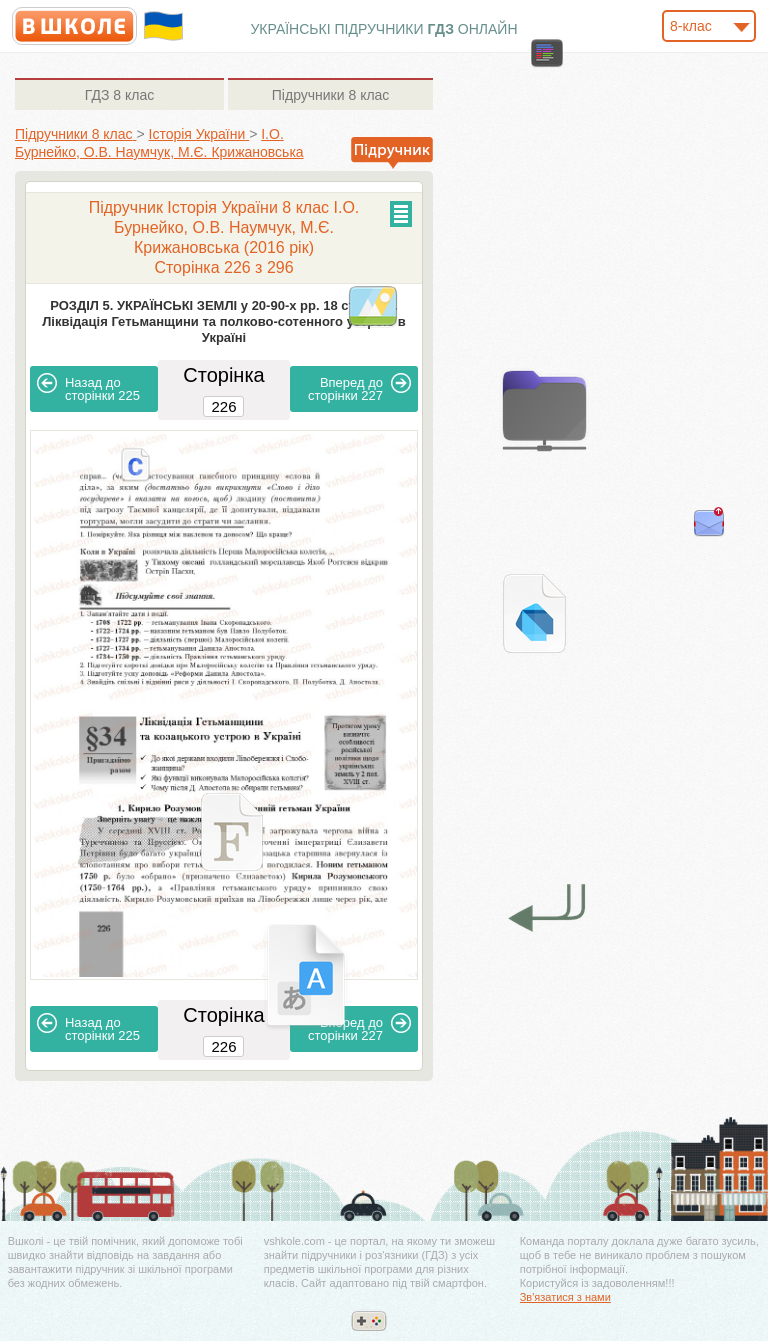 The image size is (768, 1341). Describe the element at coordinates (534, 613) in the screenshot. I see `dart programming language source file` at that location.